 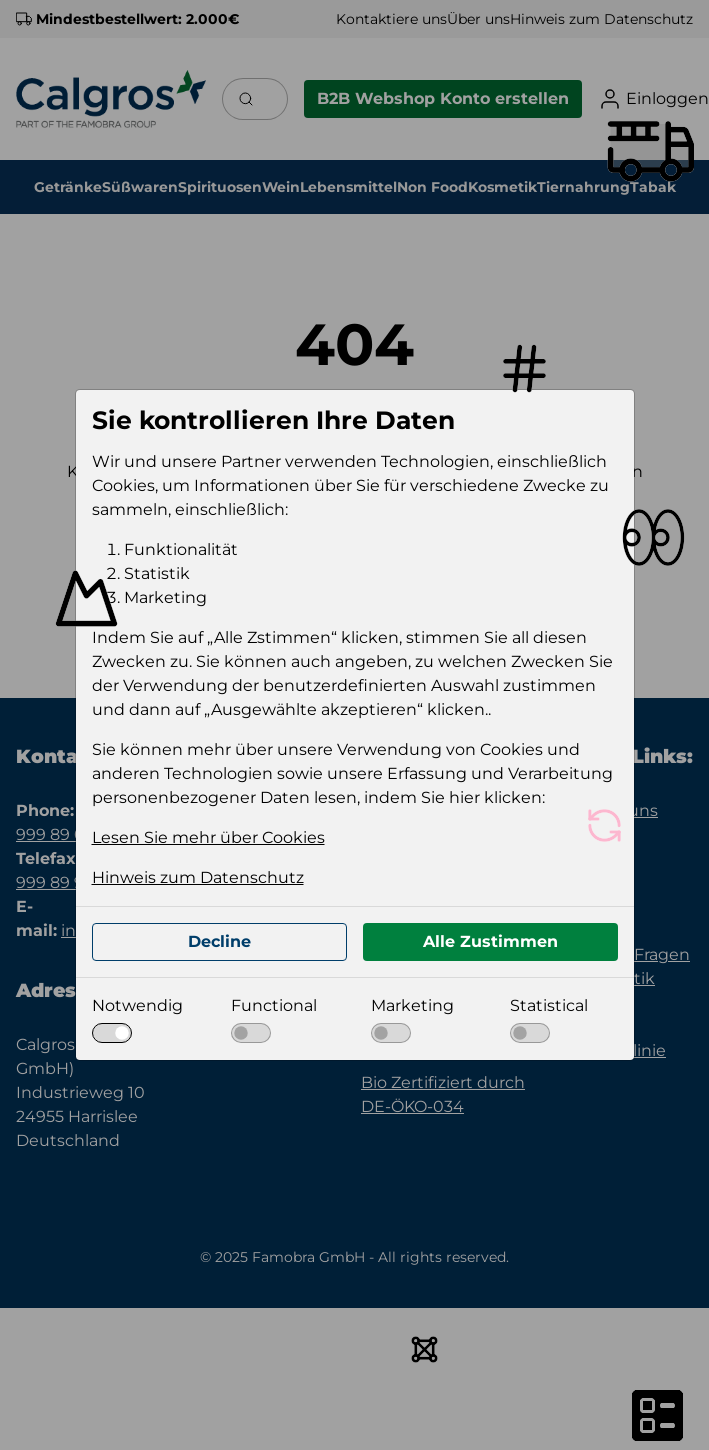 What do you see at coordinates (424, 1349) in the screenshot?
I see `view full network topology` at bounding box center [424, 1349].